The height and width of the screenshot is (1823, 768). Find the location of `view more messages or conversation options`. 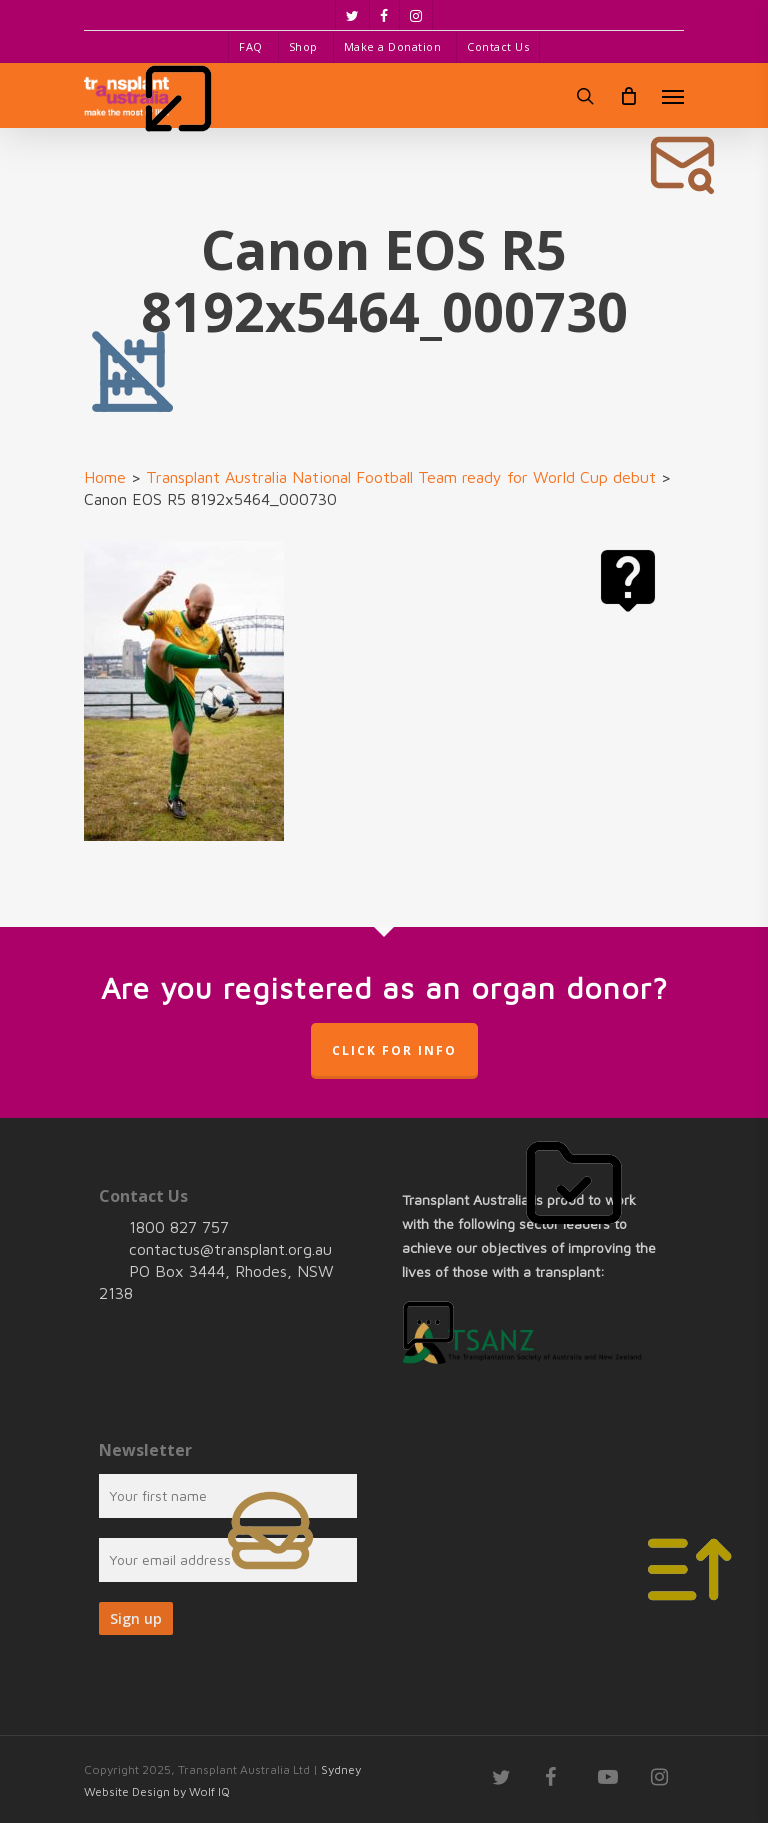

view more messages or conversation options is located at coordinates (428, 1324).